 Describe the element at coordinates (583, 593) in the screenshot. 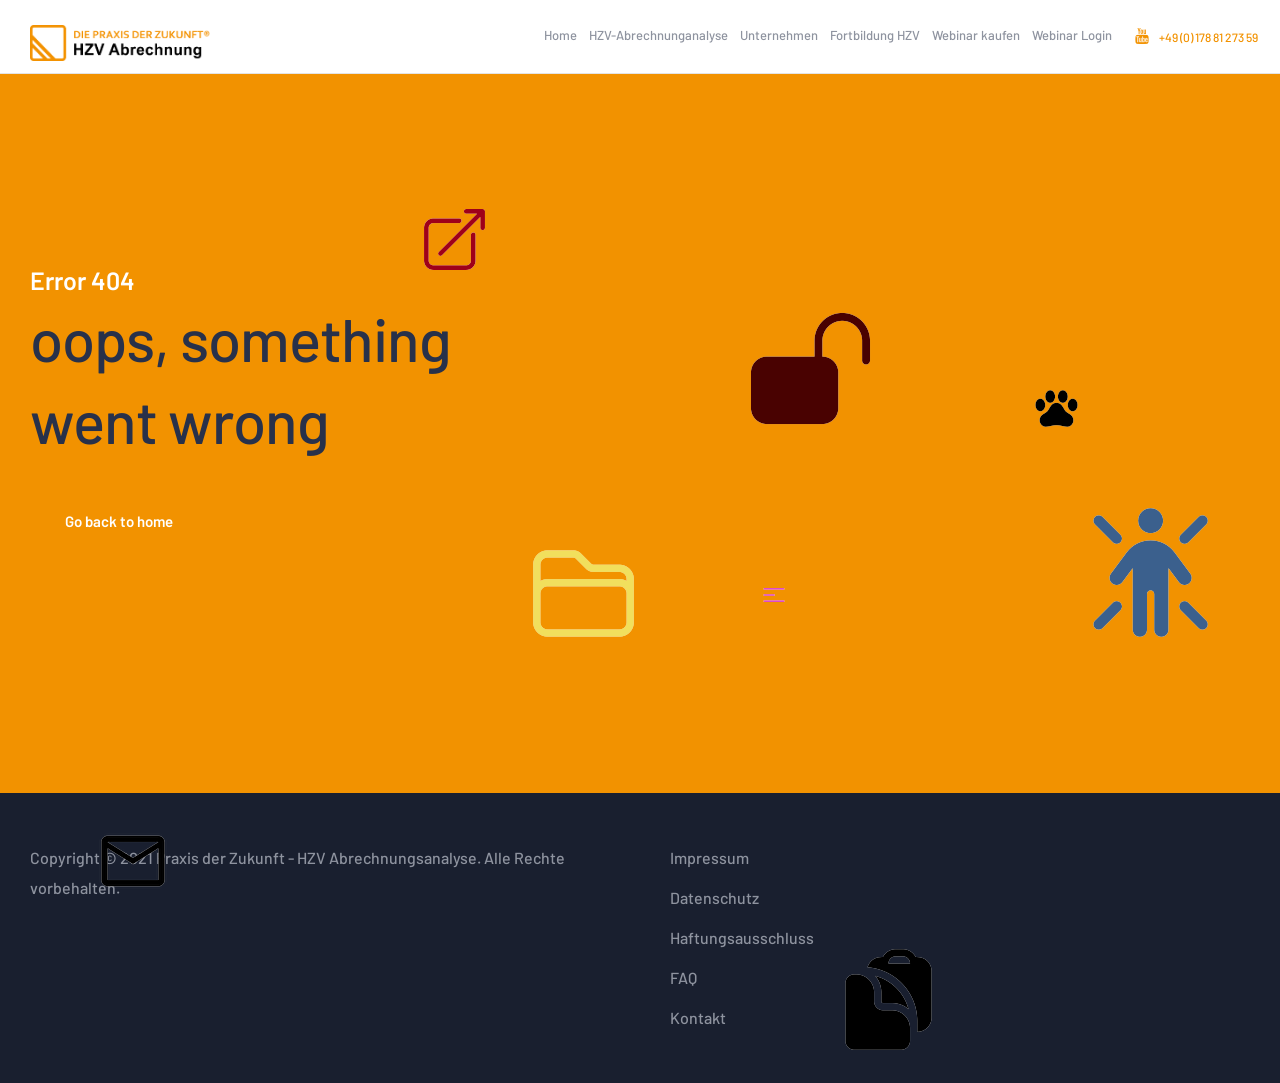

I see `access files and documents` at that location.